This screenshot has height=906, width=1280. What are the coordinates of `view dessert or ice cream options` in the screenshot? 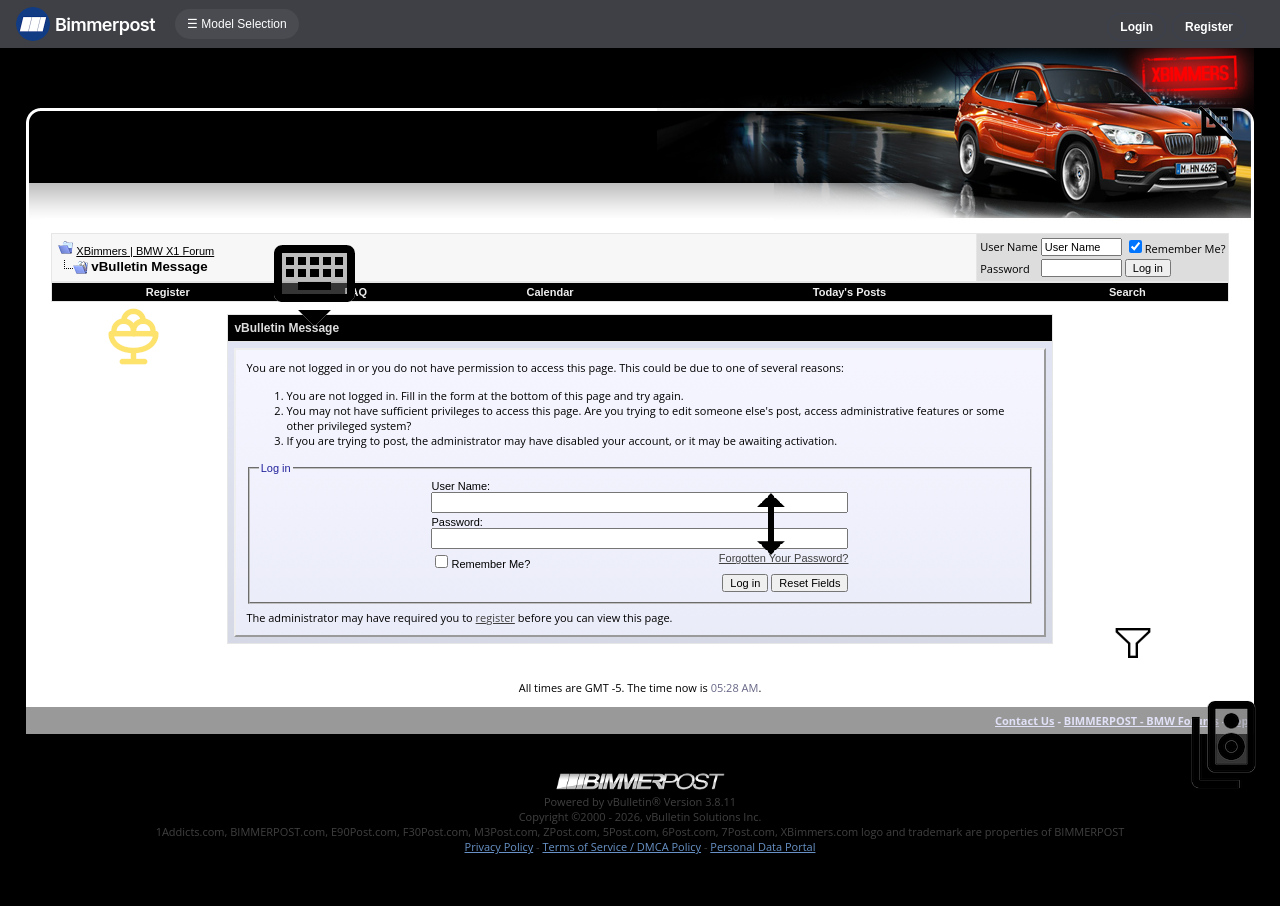 It's located at (133, 336).